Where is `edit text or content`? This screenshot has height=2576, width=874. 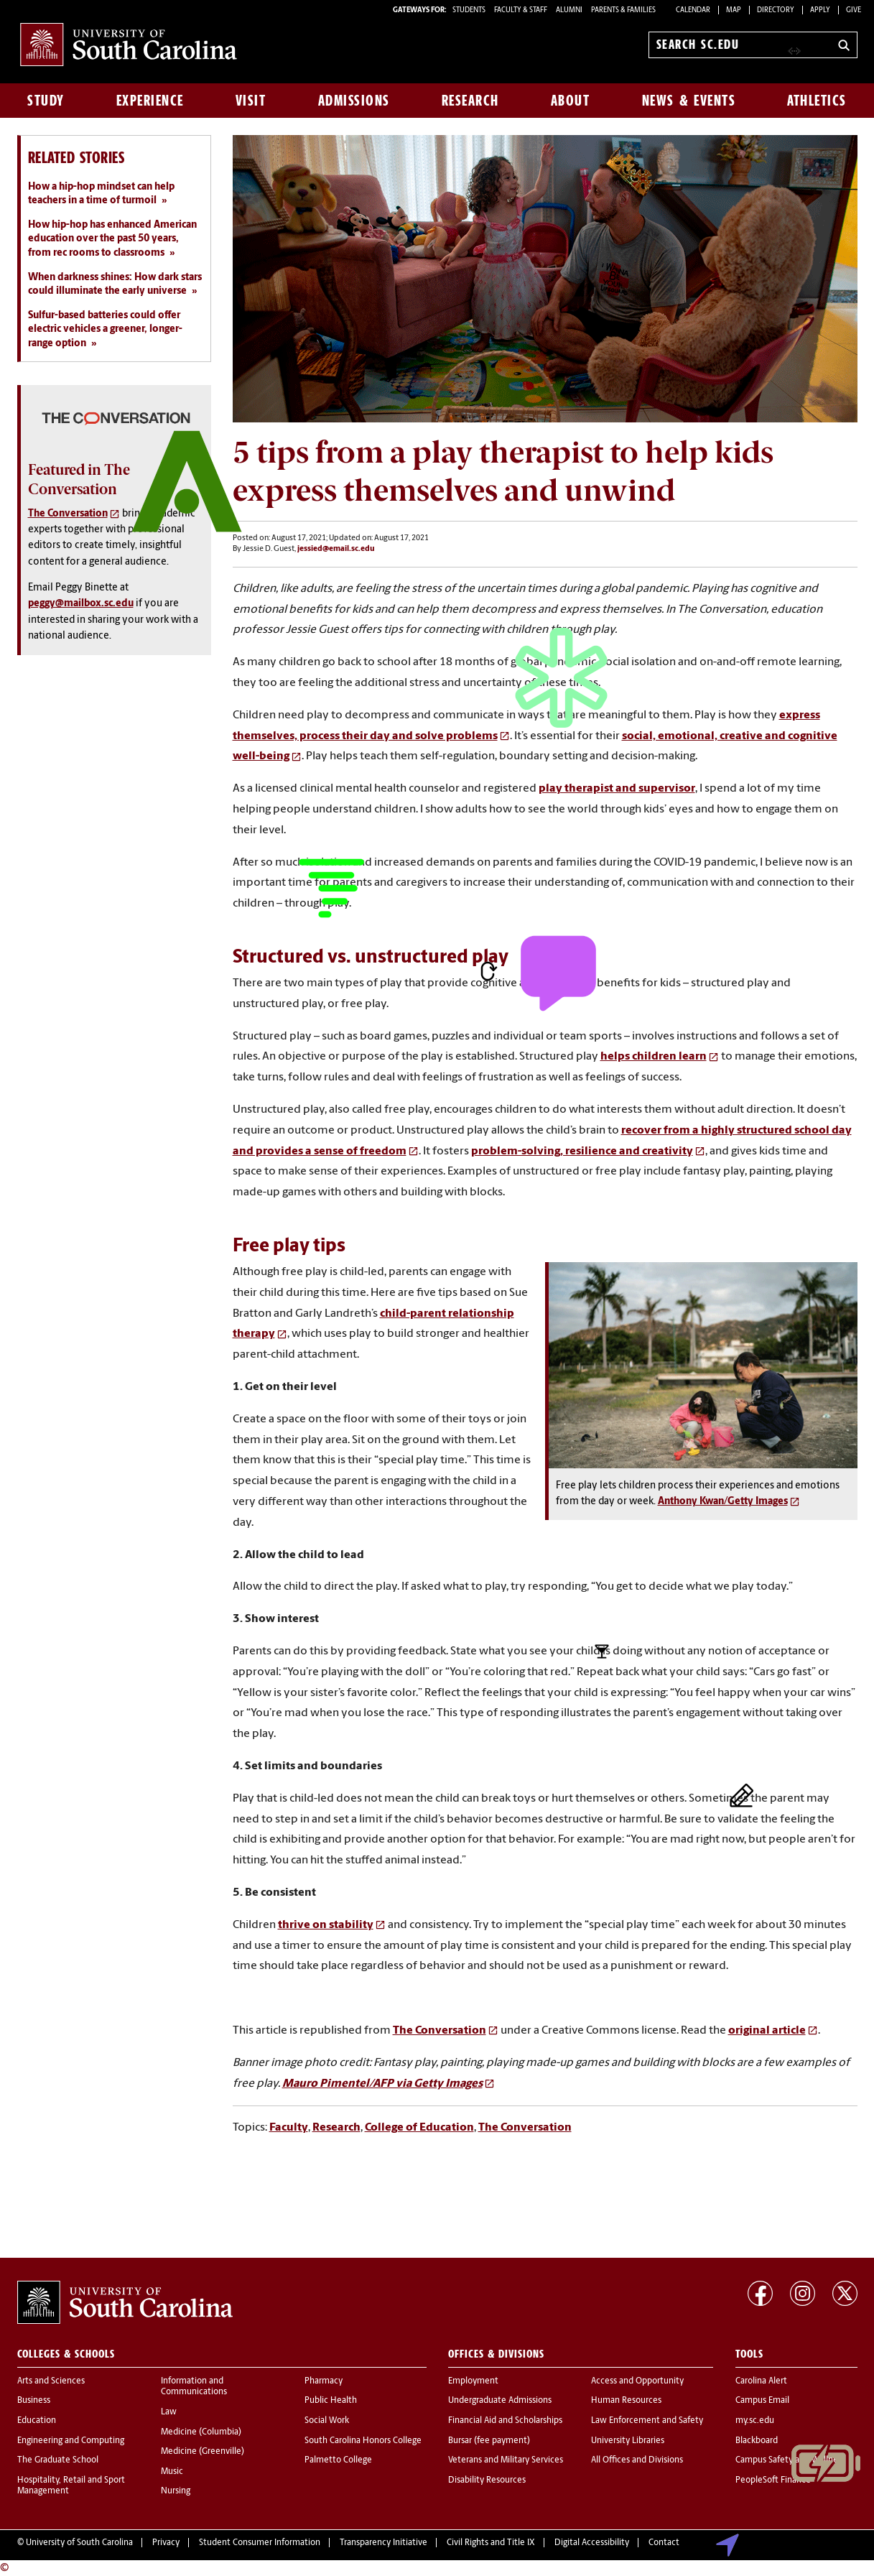
edit text or content is located at coordinates (741, 1796).